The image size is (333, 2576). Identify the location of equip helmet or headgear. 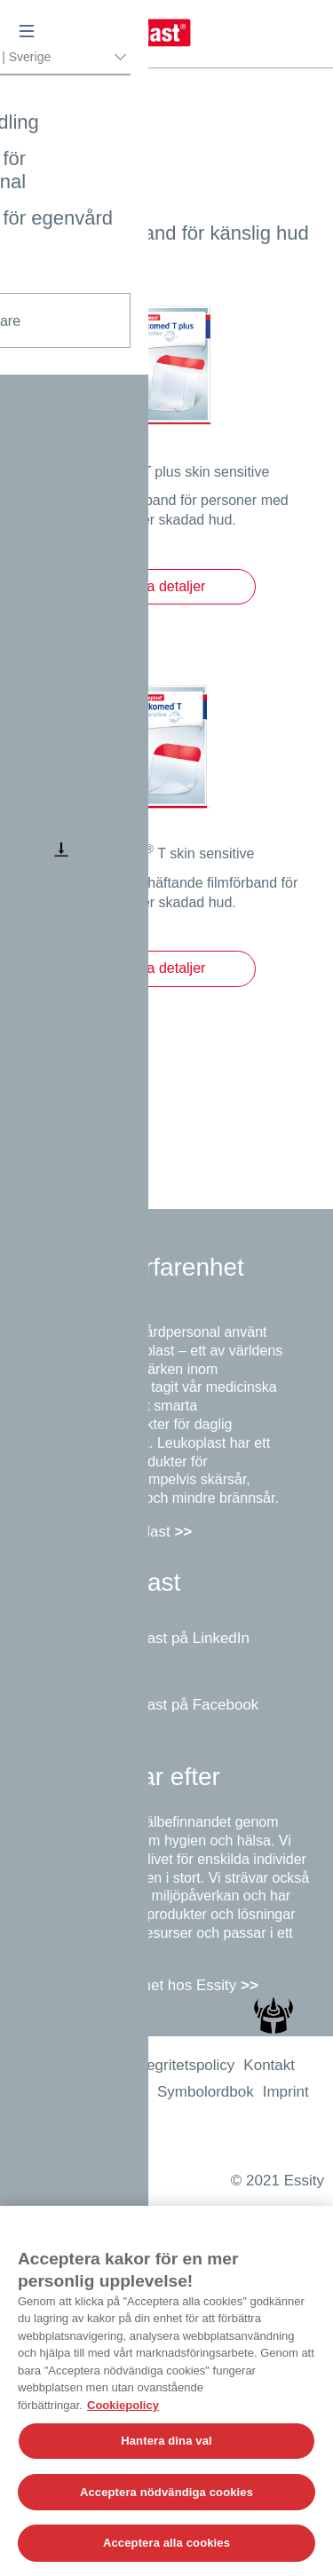
(274, 2015).